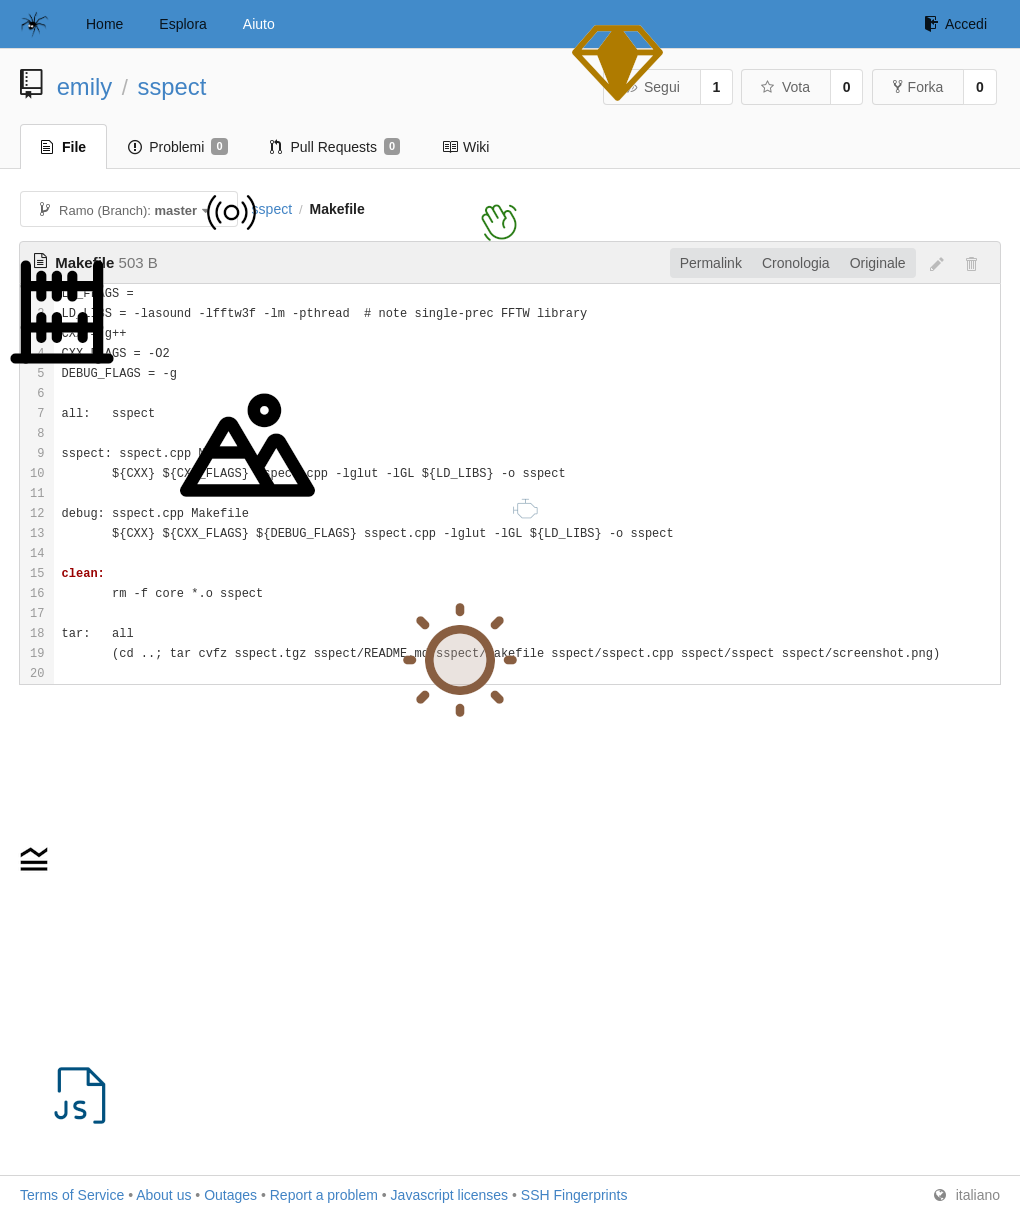 Image resolution: width=1020 pixels, height=1215 pixels. What do you see at coordinates (231, 212) in the screenshot?
I see `start a live broadcast or stream` at bounding box center [231, 212].